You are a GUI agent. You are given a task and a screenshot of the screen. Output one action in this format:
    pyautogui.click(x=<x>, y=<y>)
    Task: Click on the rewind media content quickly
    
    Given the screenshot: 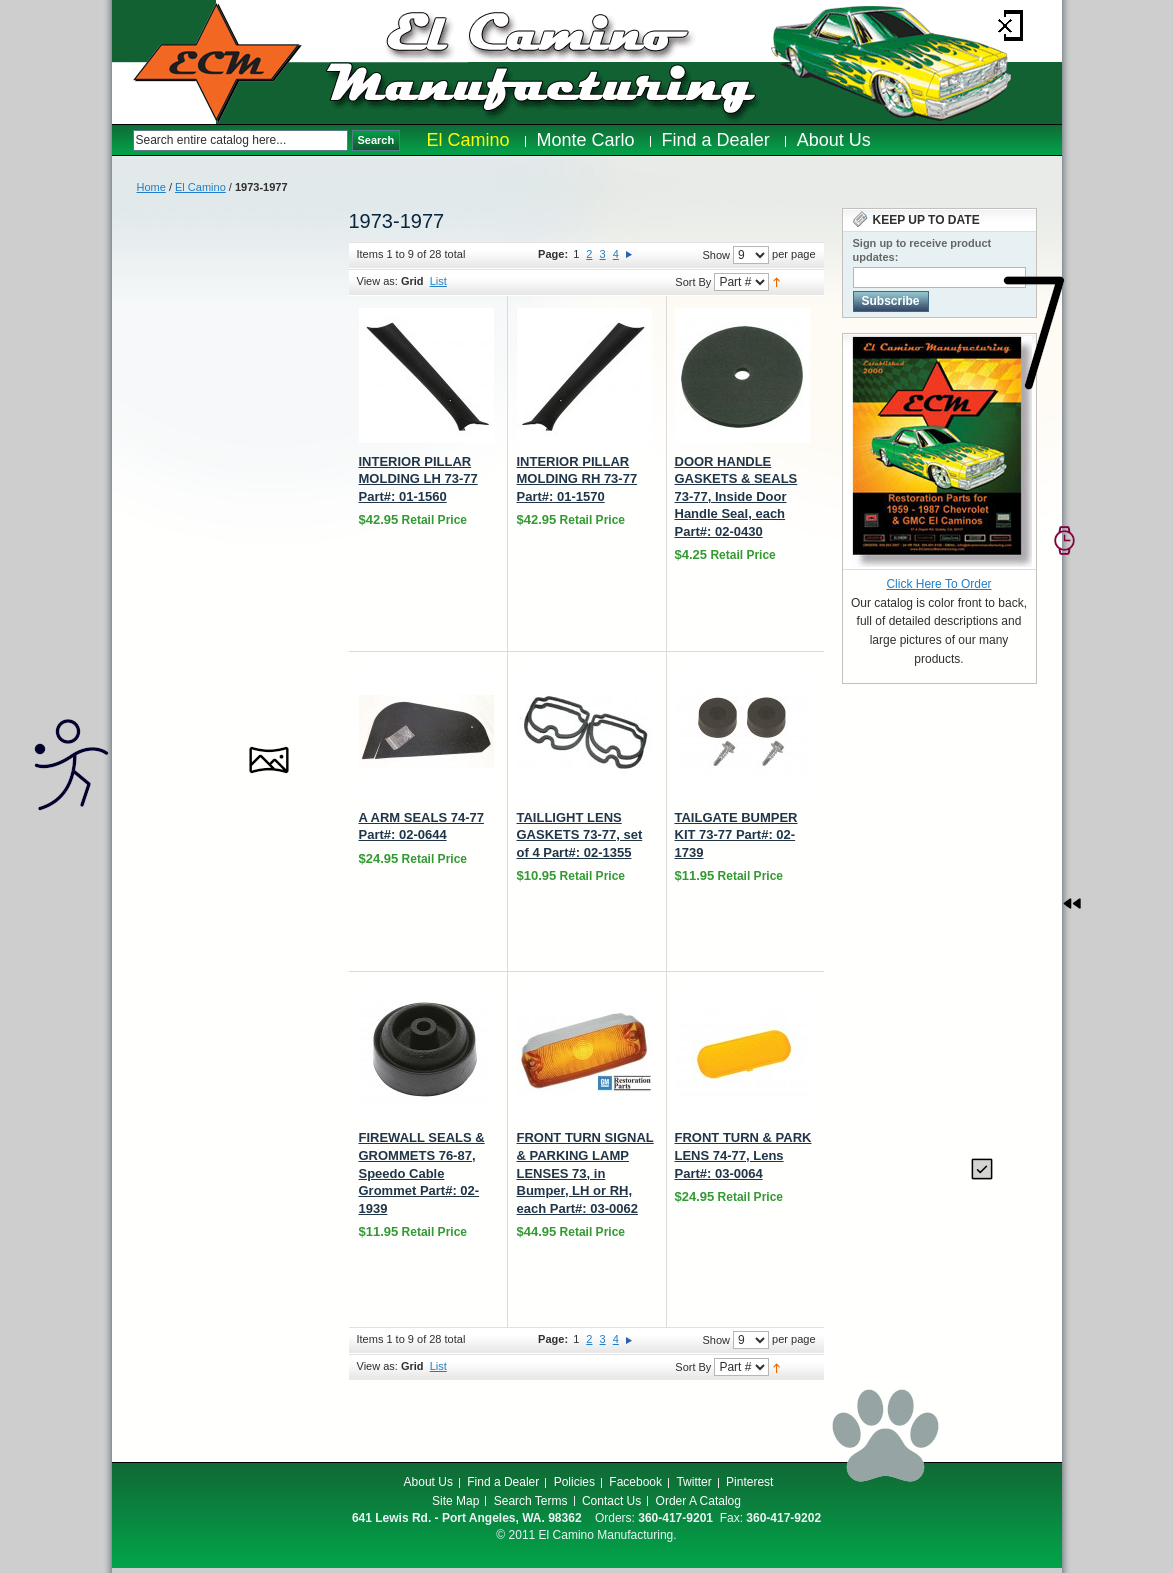 What is the action you would take?
    pyautogui.click(x=1072, y=903)
    